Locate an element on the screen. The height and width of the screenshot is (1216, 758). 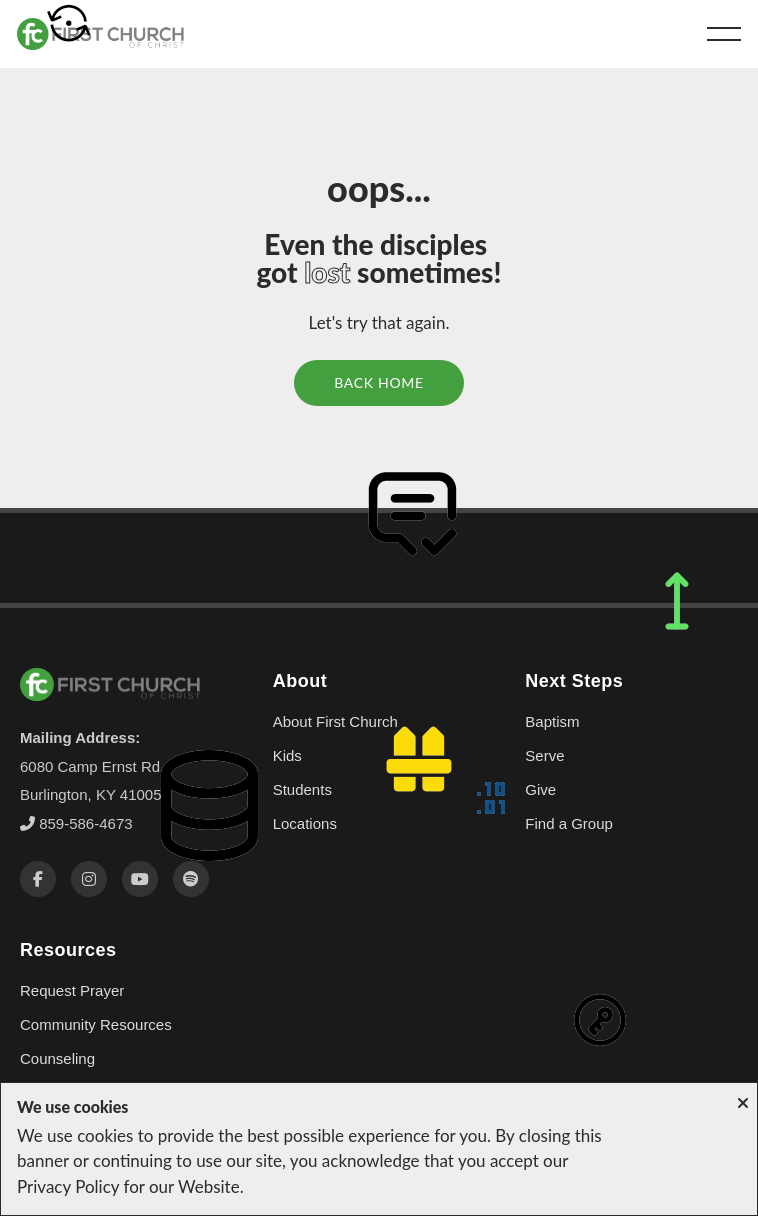
view or access binary/raw data is located at coordinates (491, 798).